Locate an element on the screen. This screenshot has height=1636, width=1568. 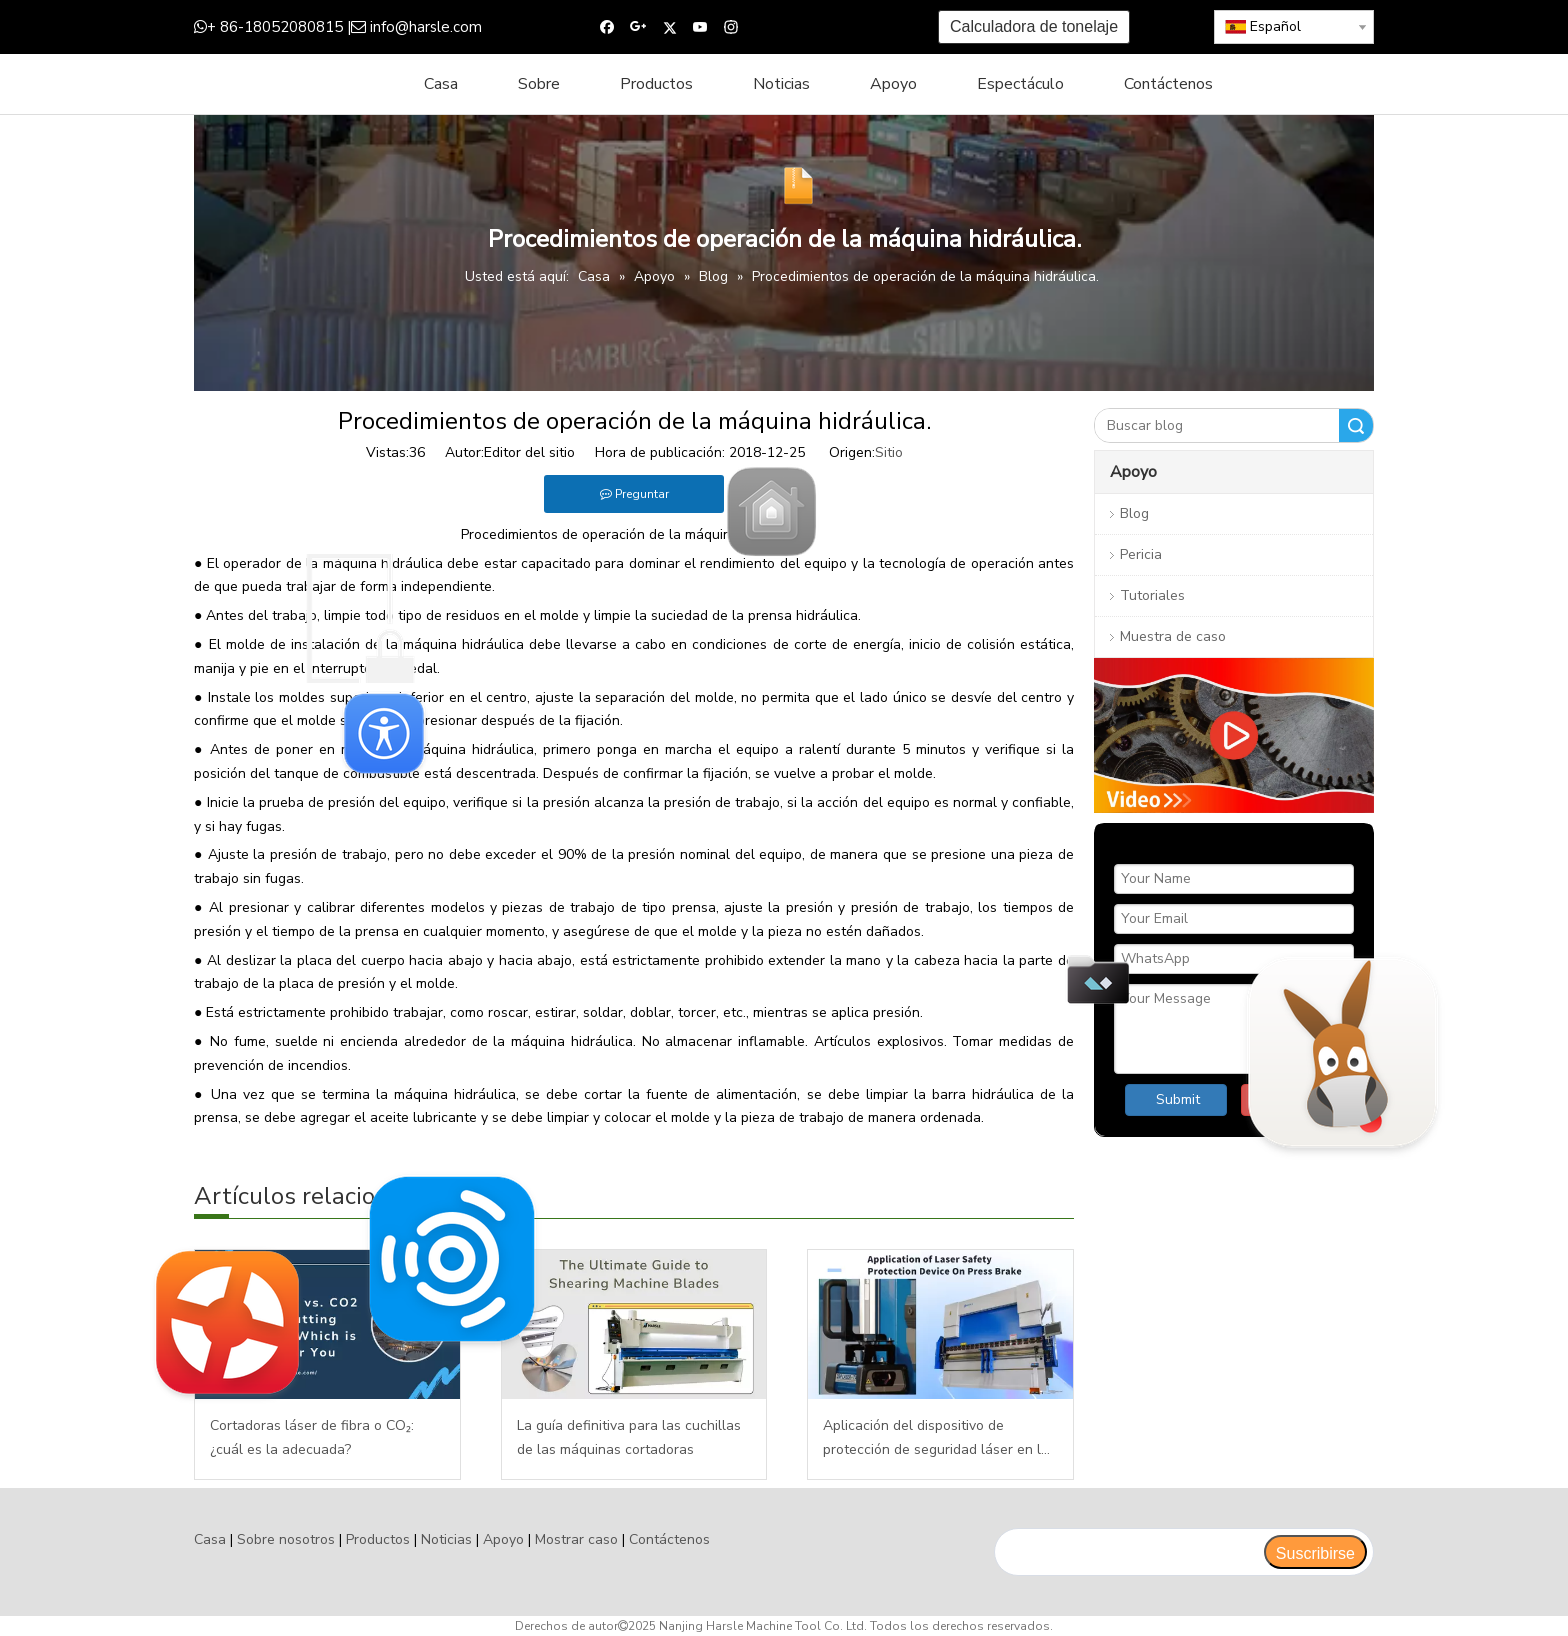
open ubuntu studio application is located at coordinates (452, 1259).